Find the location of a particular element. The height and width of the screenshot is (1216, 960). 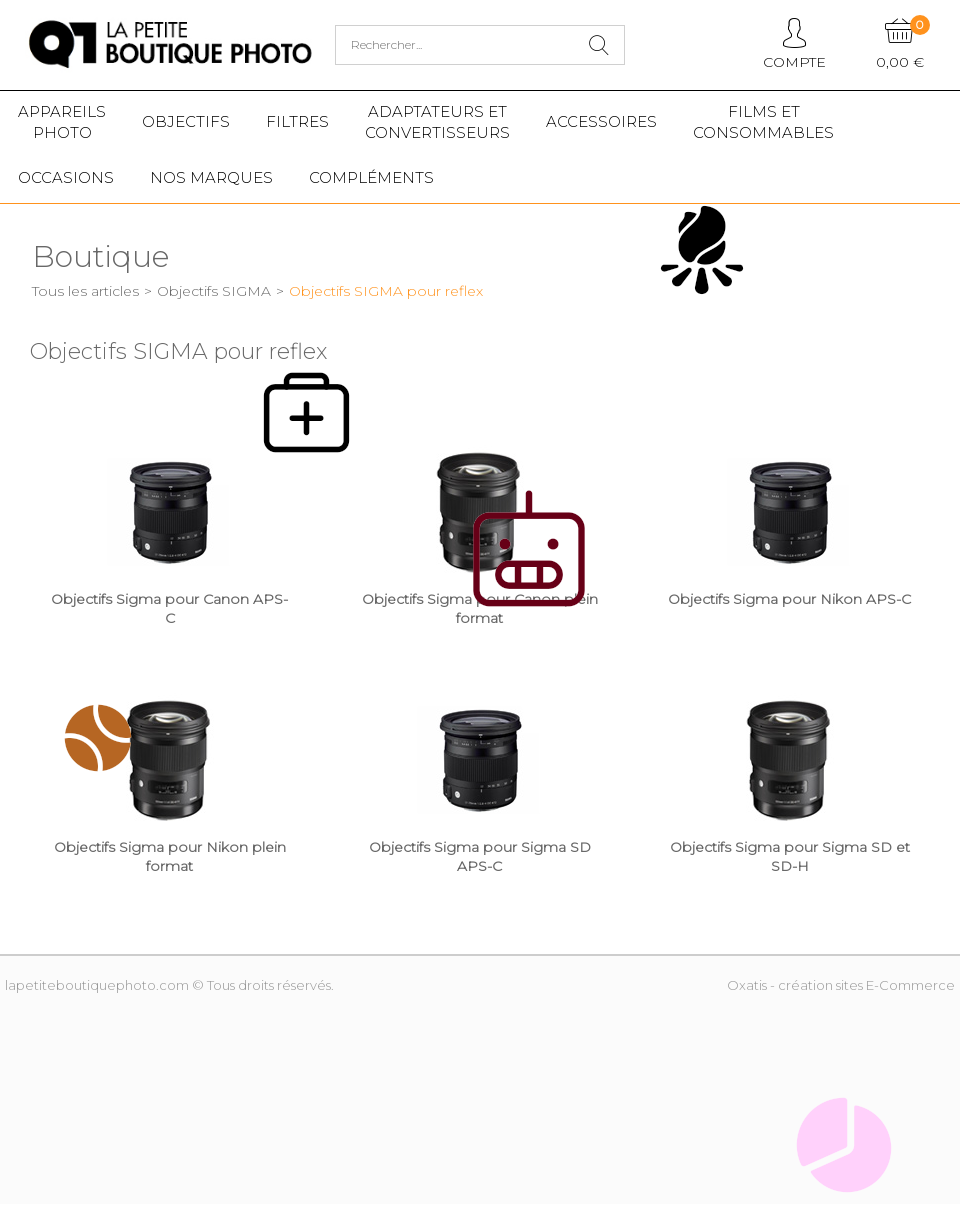

view analytics or statistics is located at coordinates (844, 1145).